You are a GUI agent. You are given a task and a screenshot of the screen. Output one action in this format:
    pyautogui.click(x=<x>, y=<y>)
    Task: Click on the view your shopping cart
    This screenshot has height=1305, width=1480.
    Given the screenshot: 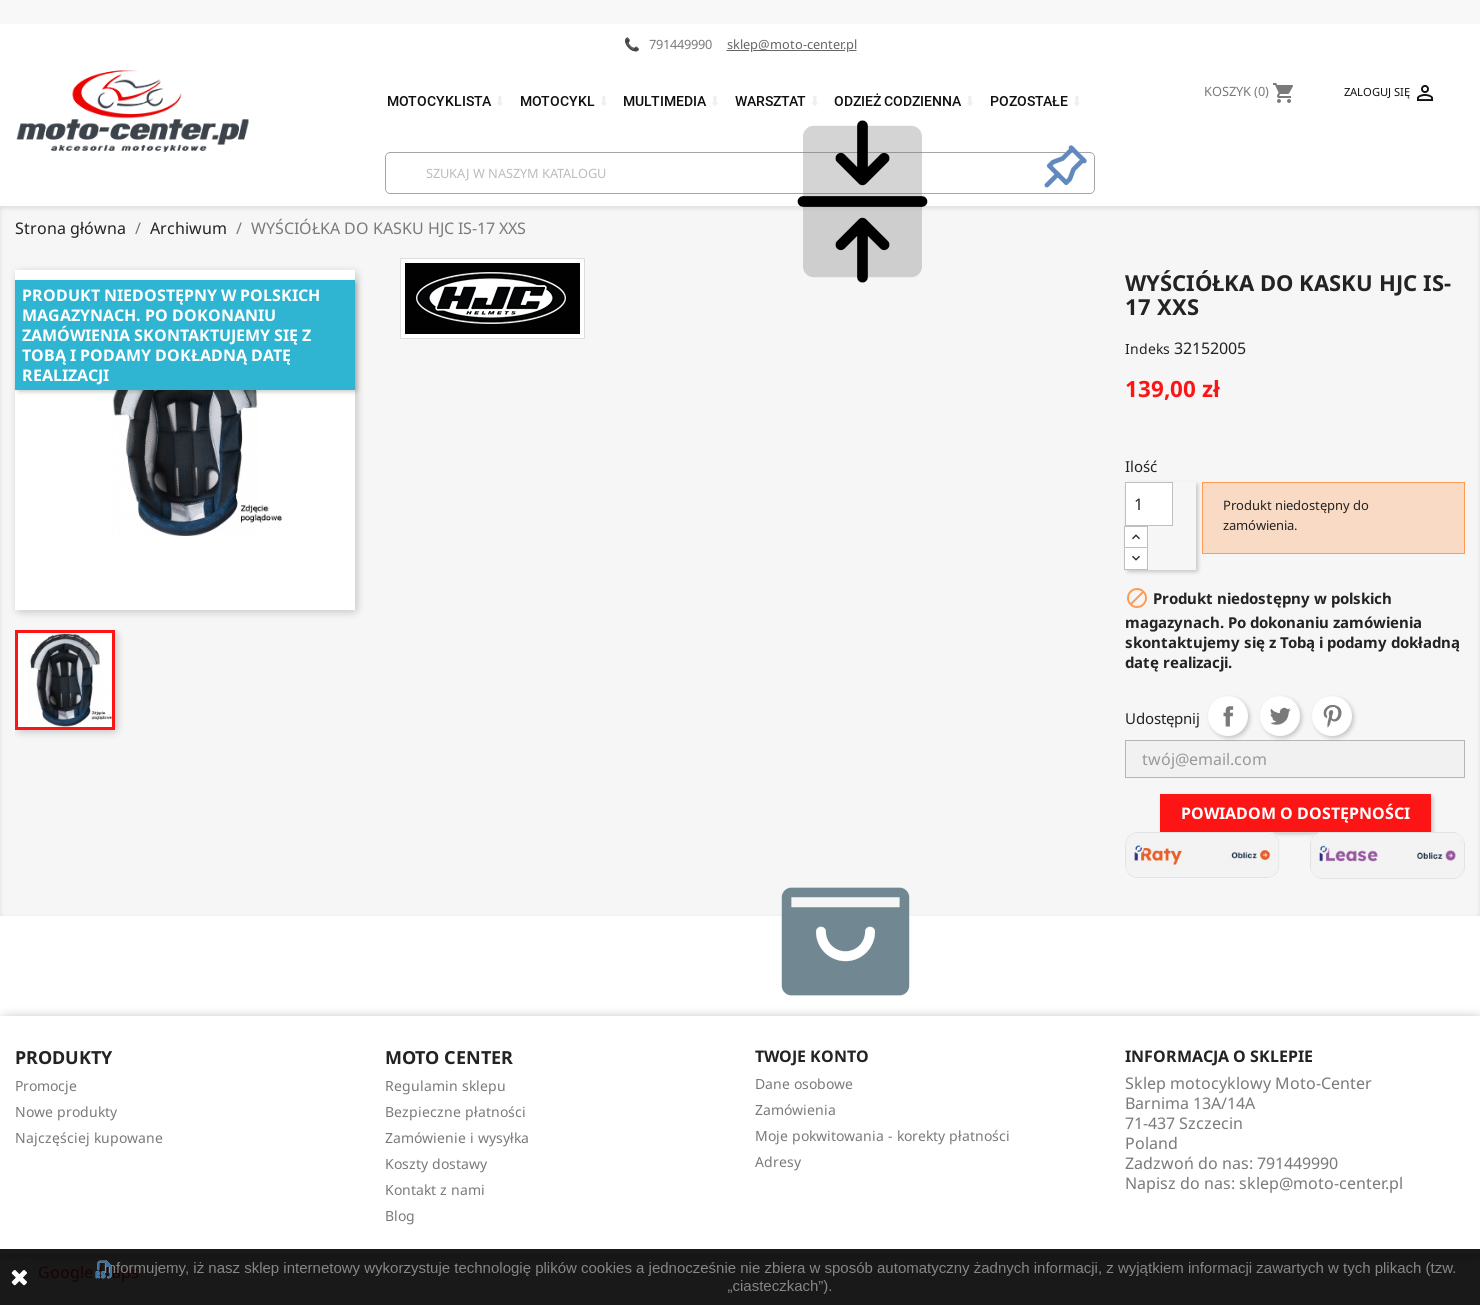 What is the action you would take?
    pyautogui.click(x=845, y=941)
    